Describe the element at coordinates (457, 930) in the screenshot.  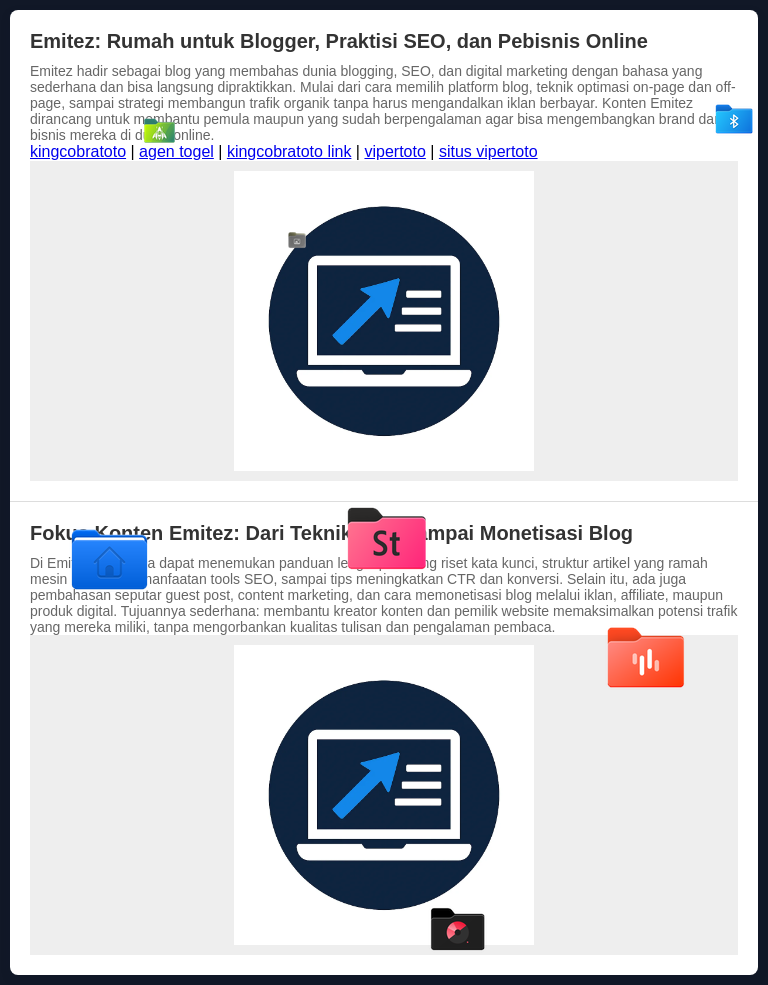
I see `folder containing wondershare dvd creator project files` at that location.